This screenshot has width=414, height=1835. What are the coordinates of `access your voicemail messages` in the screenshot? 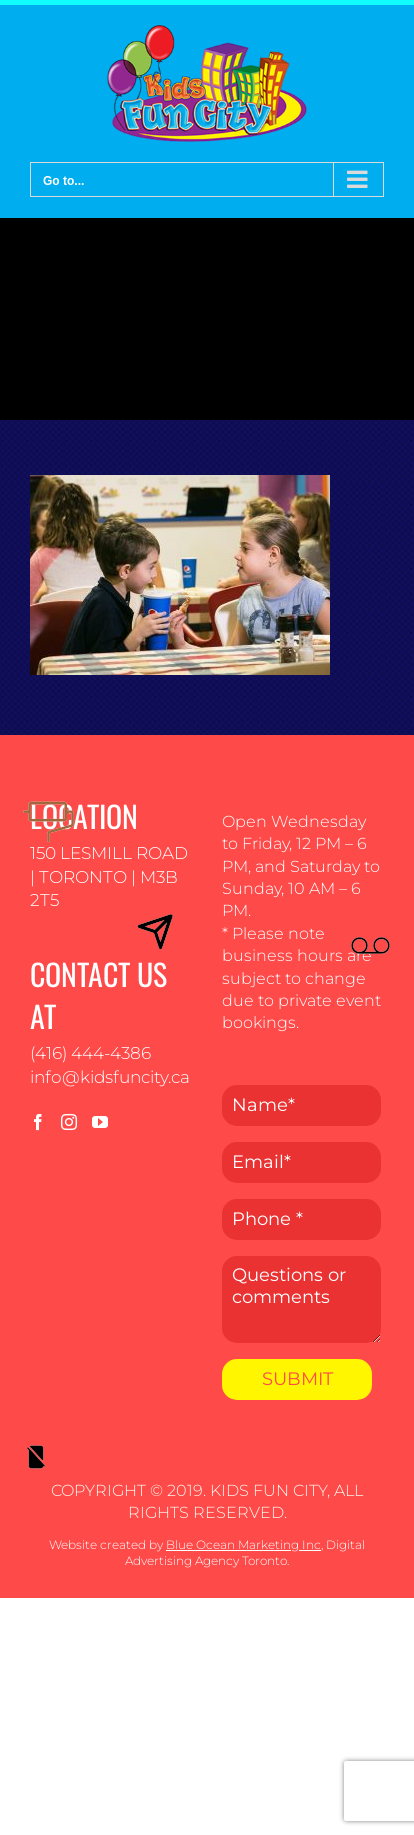 It's located at (370, 945).